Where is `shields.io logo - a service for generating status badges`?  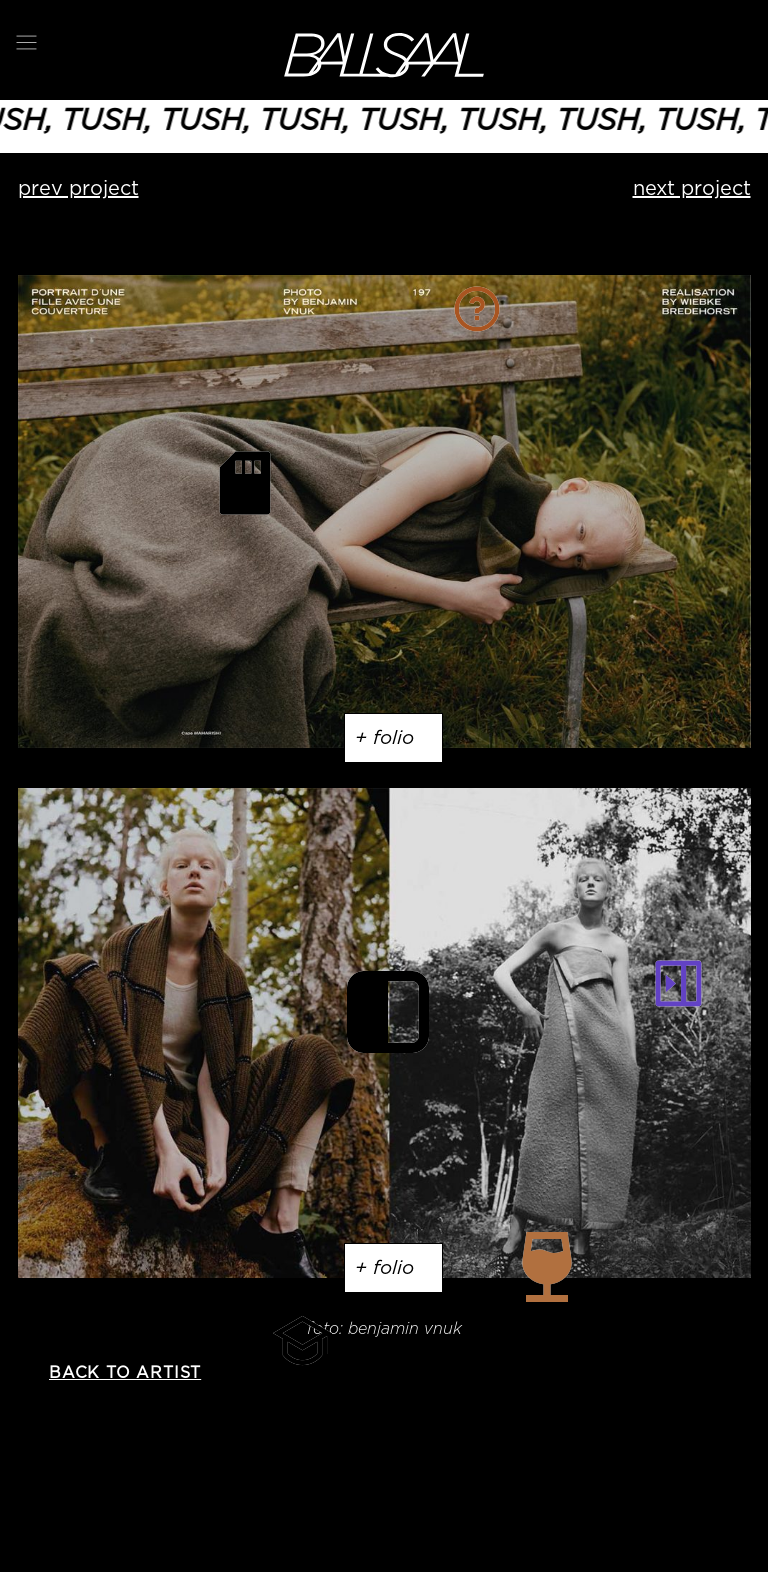 shields.io logo - a service for generating status badges is located at coordinates (388, 1012).